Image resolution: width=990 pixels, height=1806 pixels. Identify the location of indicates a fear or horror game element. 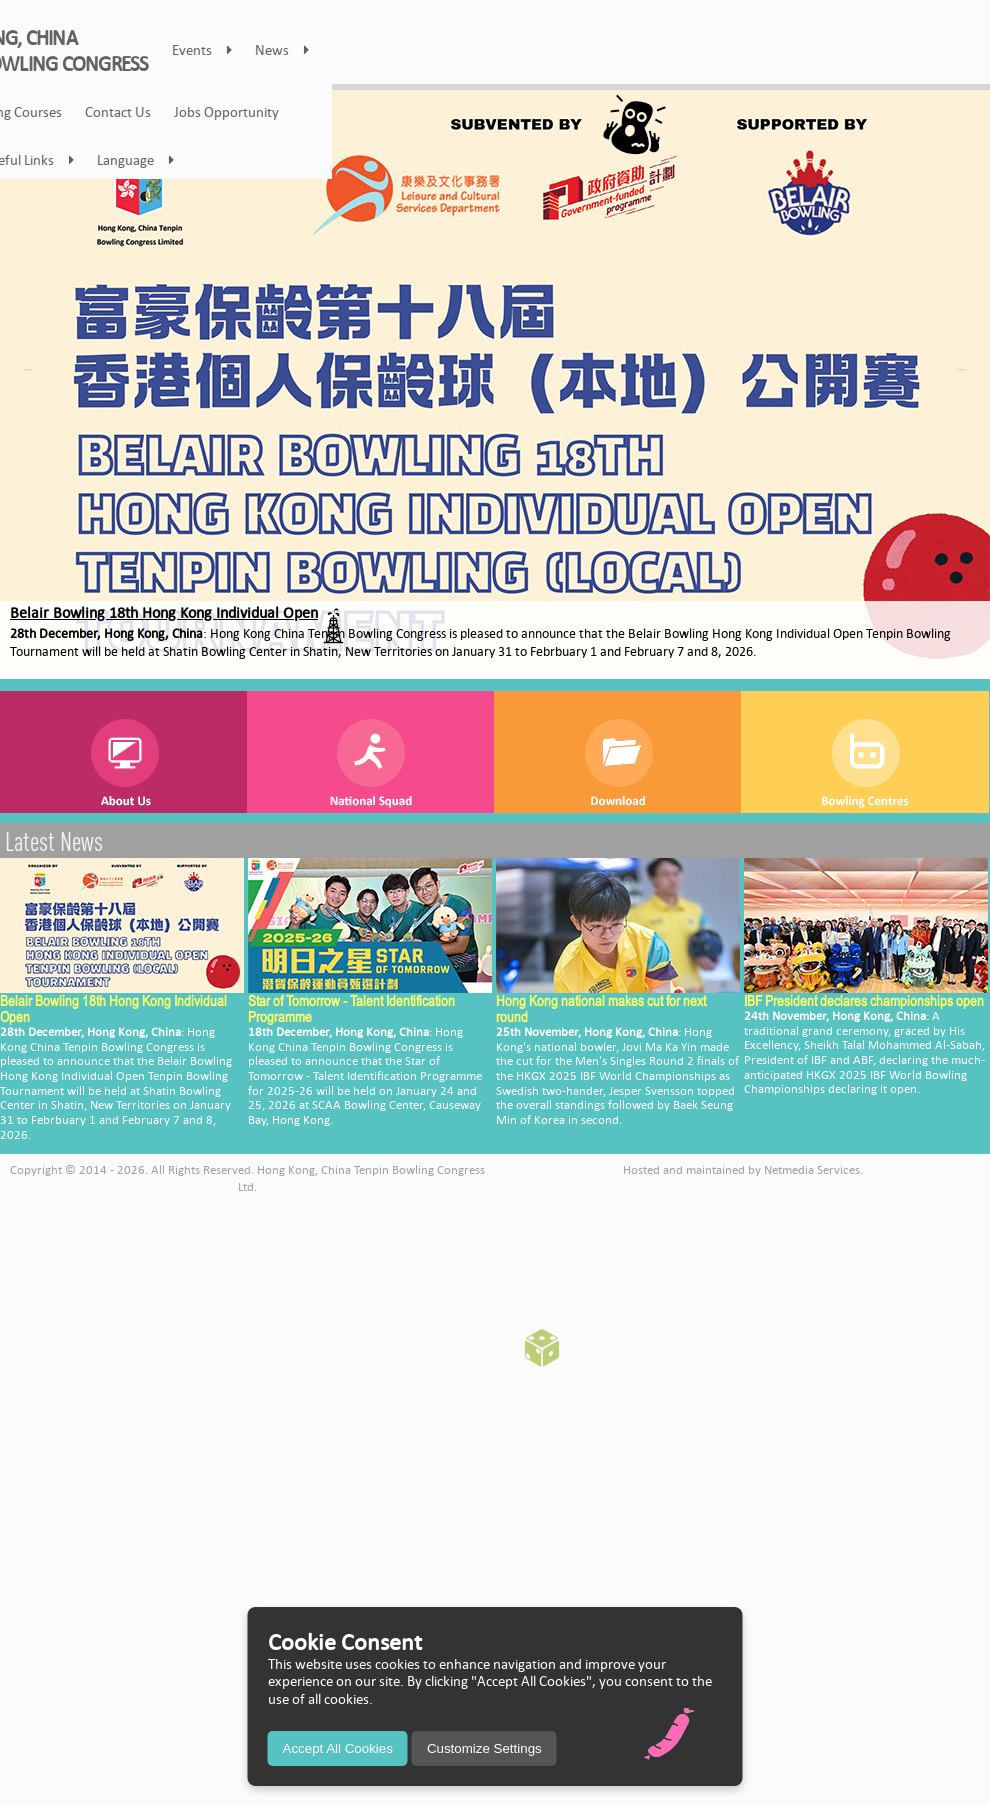
(633, 125).